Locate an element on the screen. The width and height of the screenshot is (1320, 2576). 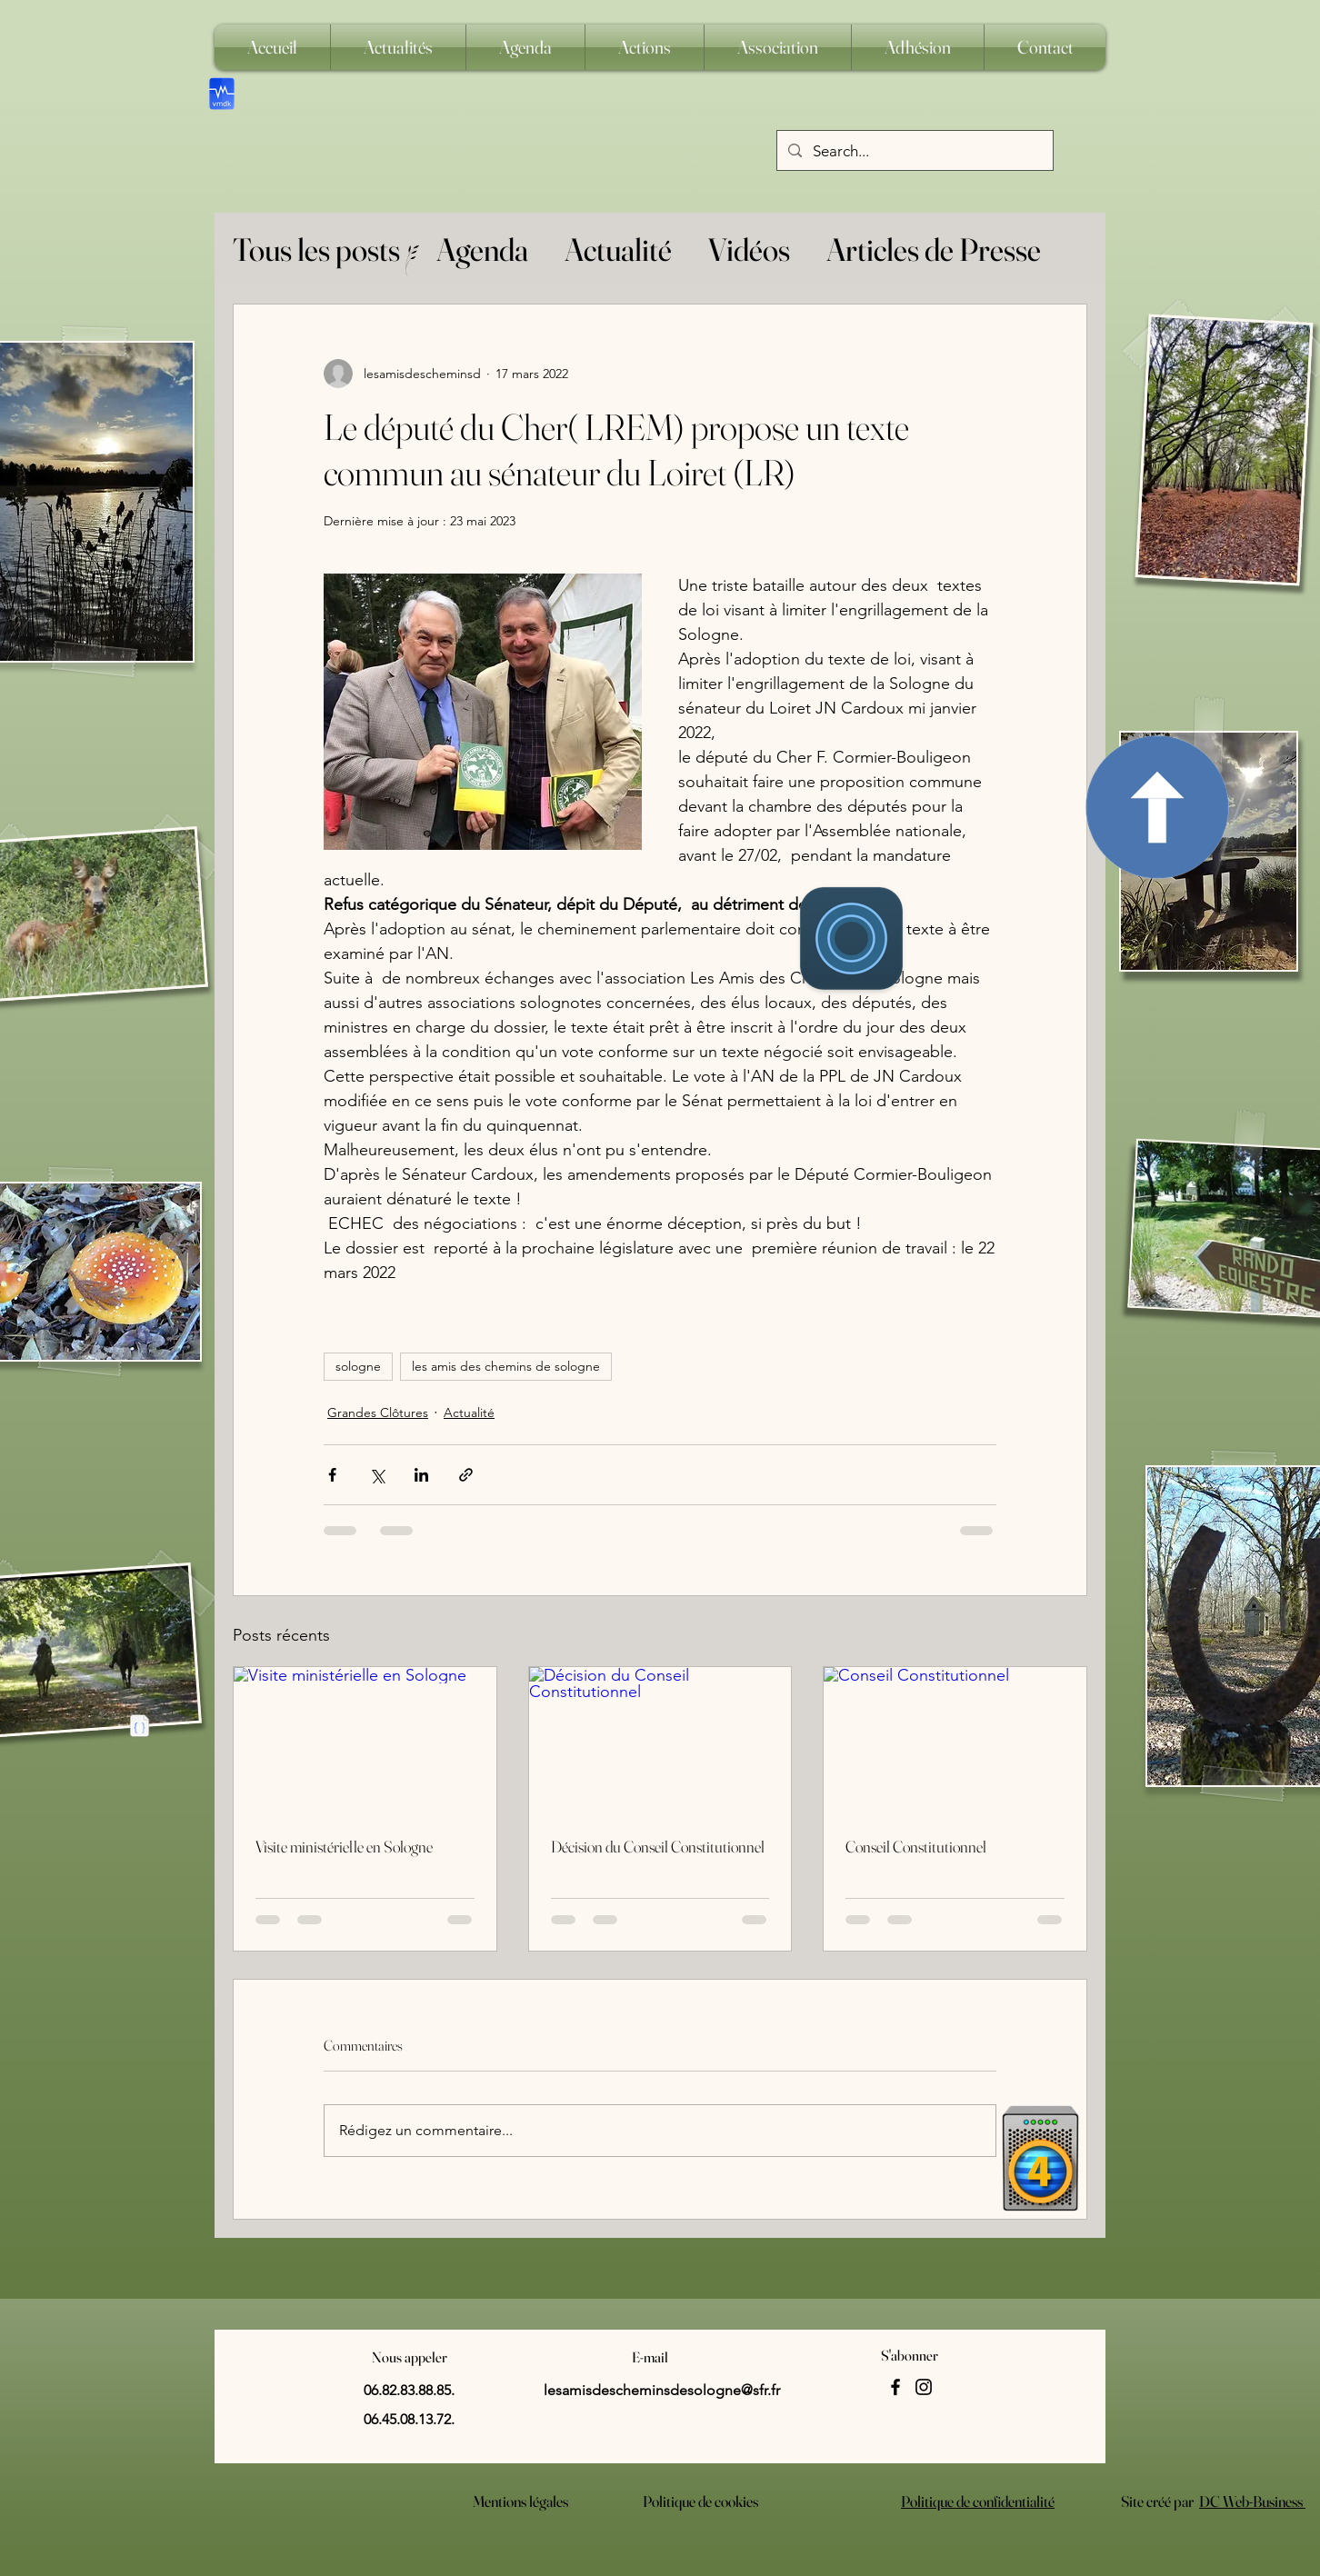
open a CSS stylesheet file is located at coordinates (139, 1725).